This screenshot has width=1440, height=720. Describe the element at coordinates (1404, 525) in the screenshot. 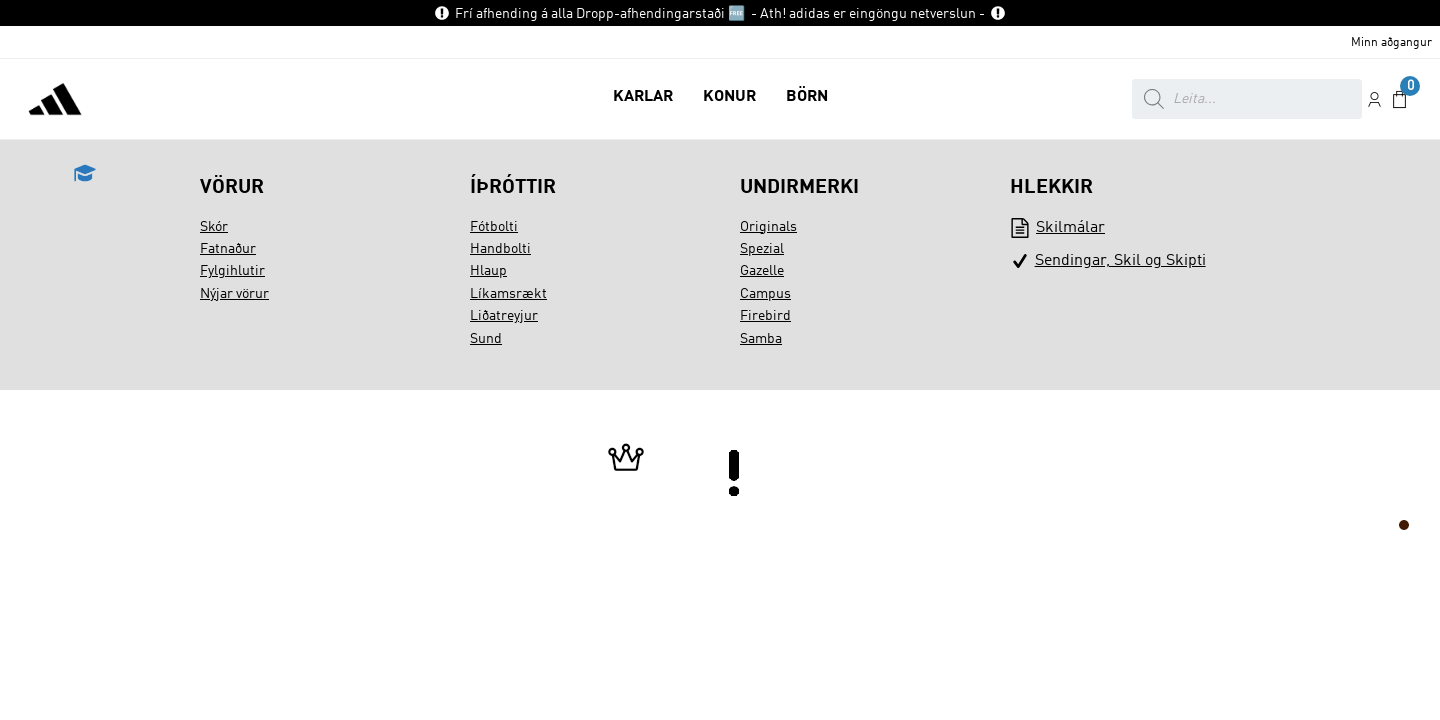

I see `indicates an unread notification or new item` at that location.